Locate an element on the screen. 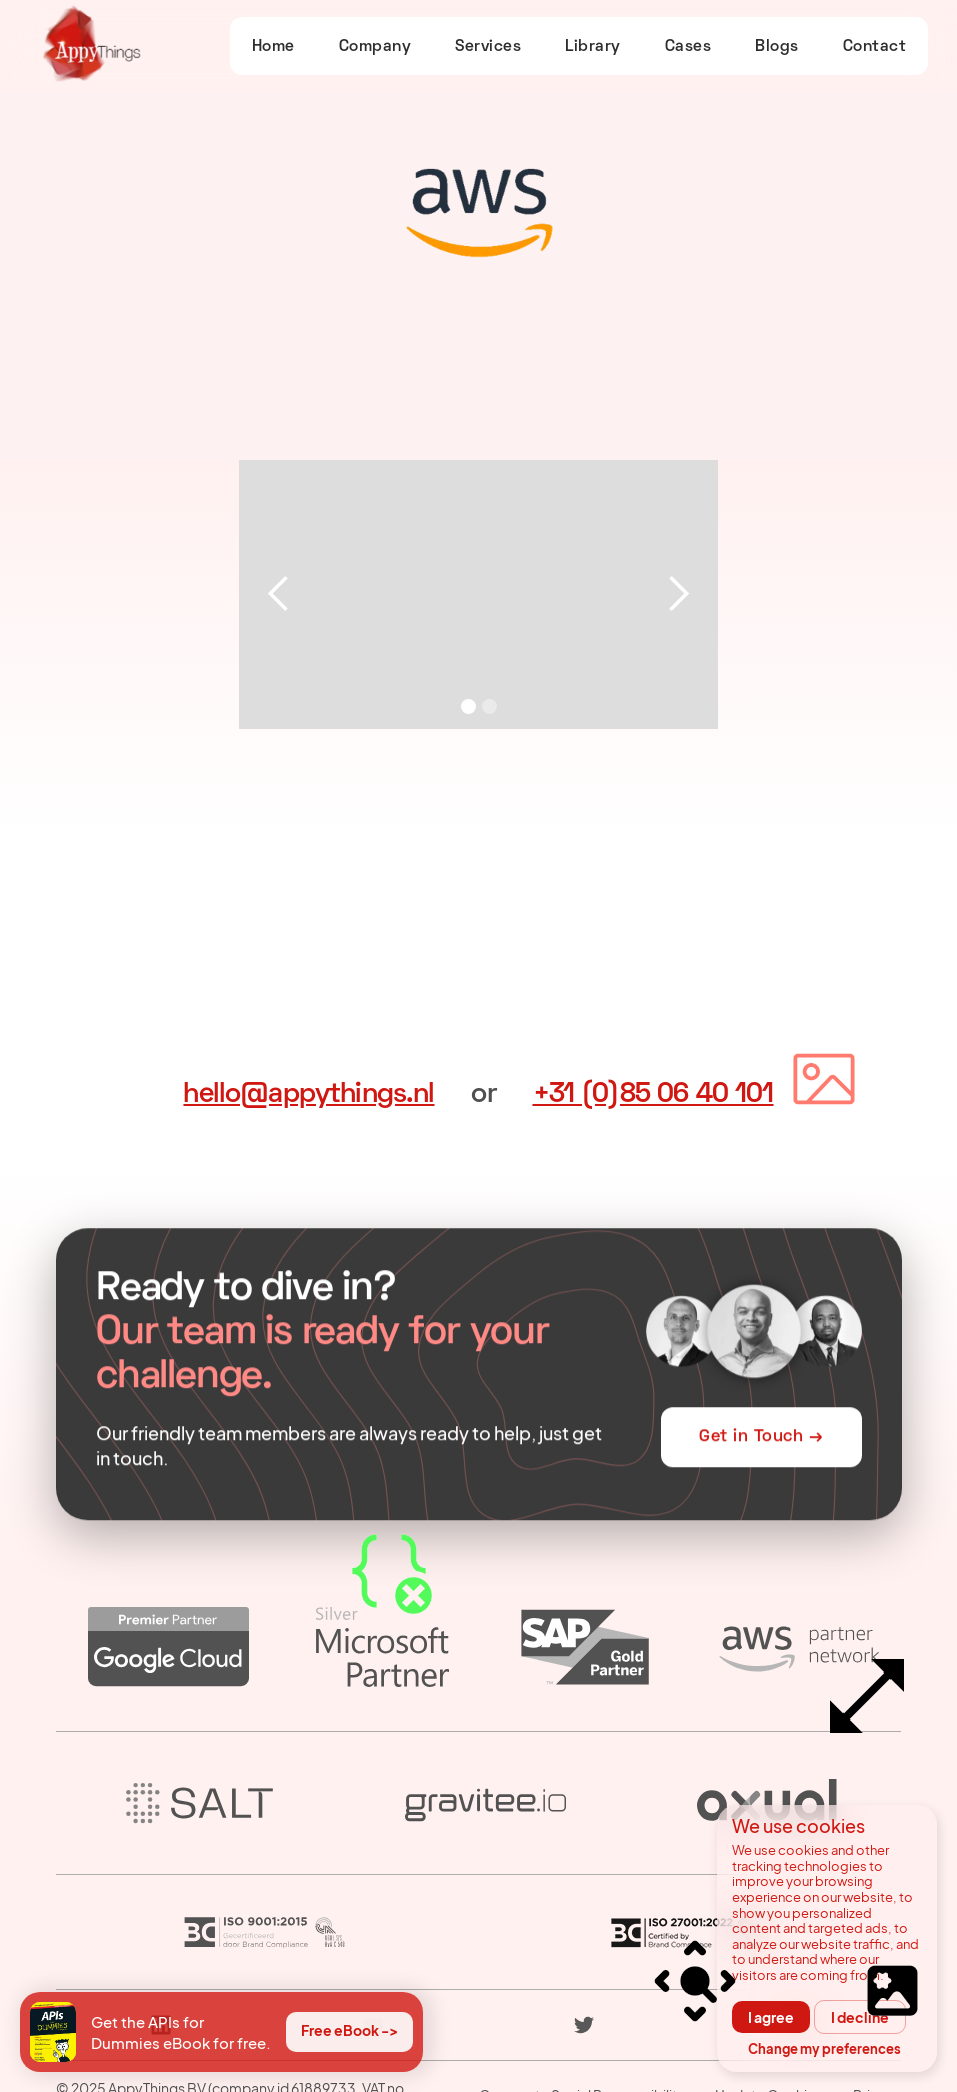 Image resolution: width=957 pixels, height=2092 pixels. view media file is located at coordinates (824, 1079).